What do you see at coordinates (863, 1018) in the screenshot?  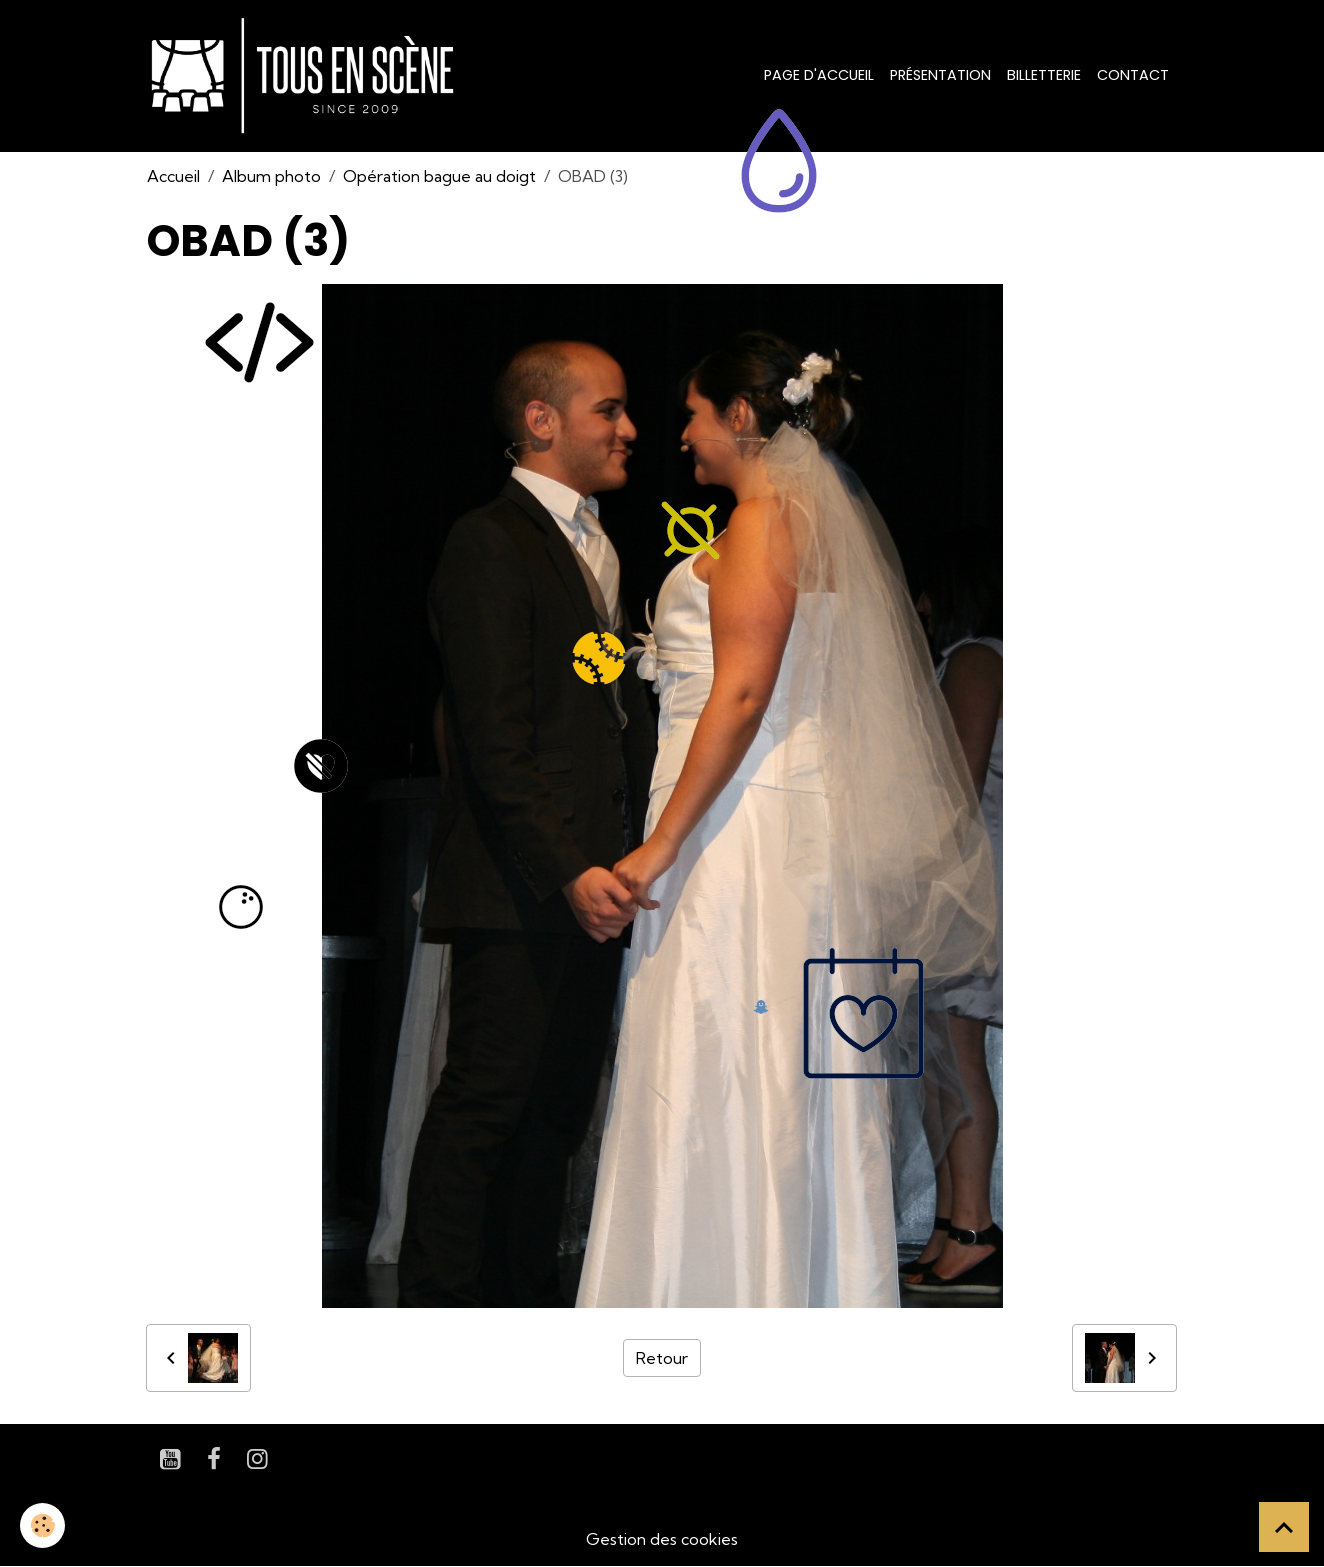 I see `view favorite or loved events` at bounding box center [863, 1018].